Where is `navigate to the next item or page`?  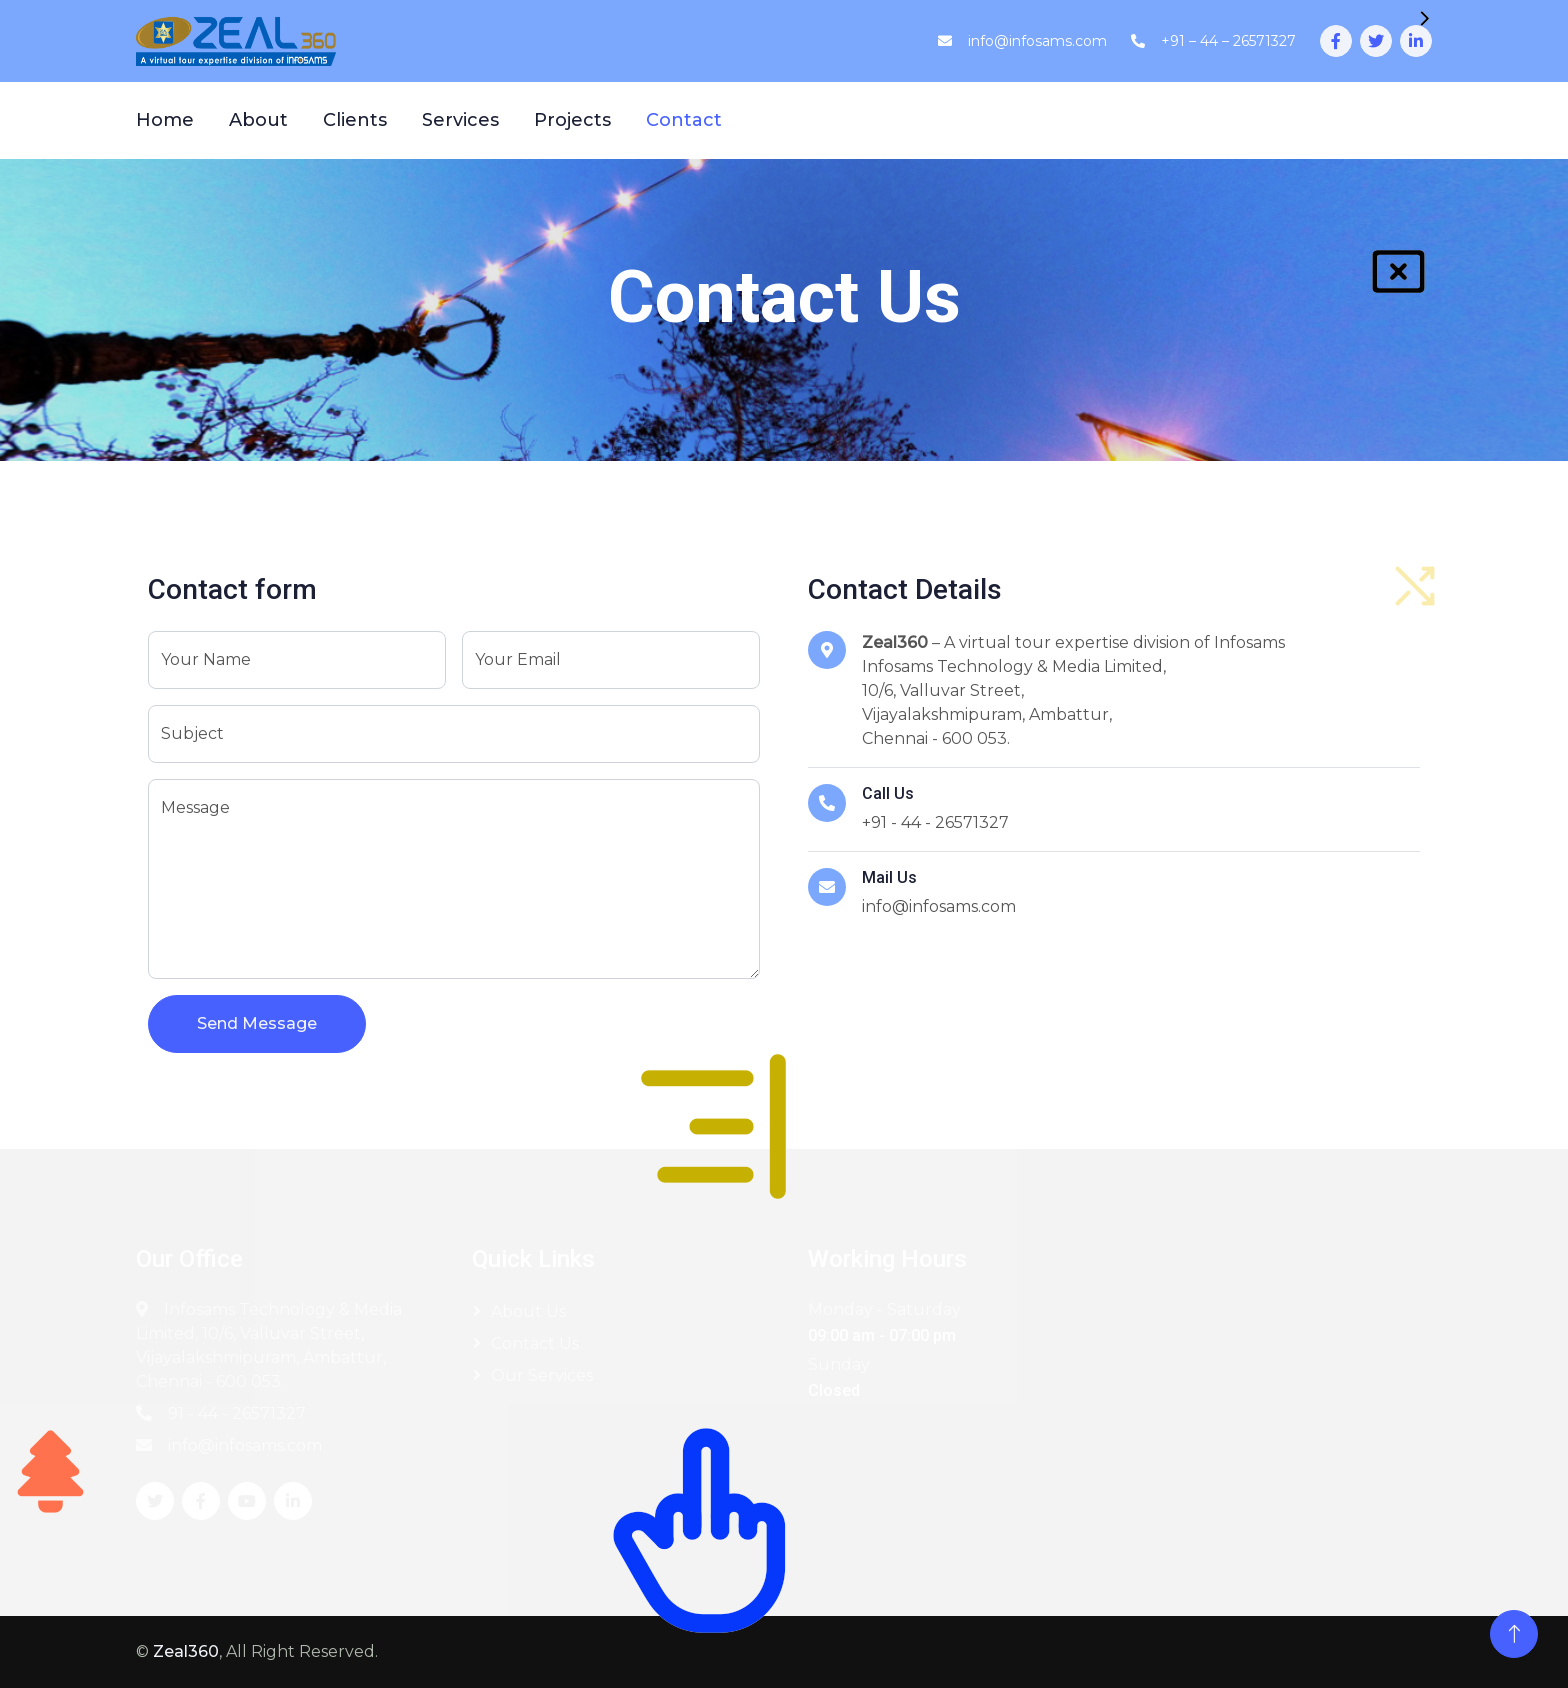
navigate to the next item or page is located at coordinates (1423, 18).